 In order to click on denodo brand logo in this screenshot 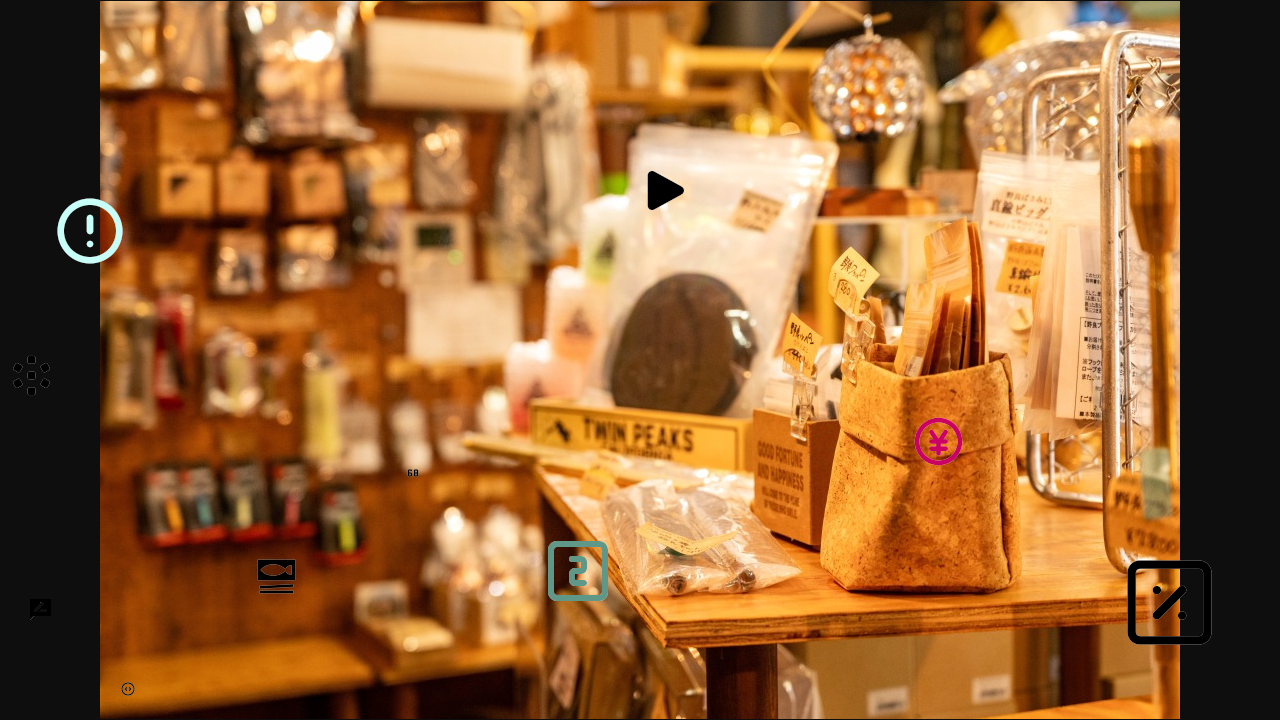, I will do `click(31, 375)`.